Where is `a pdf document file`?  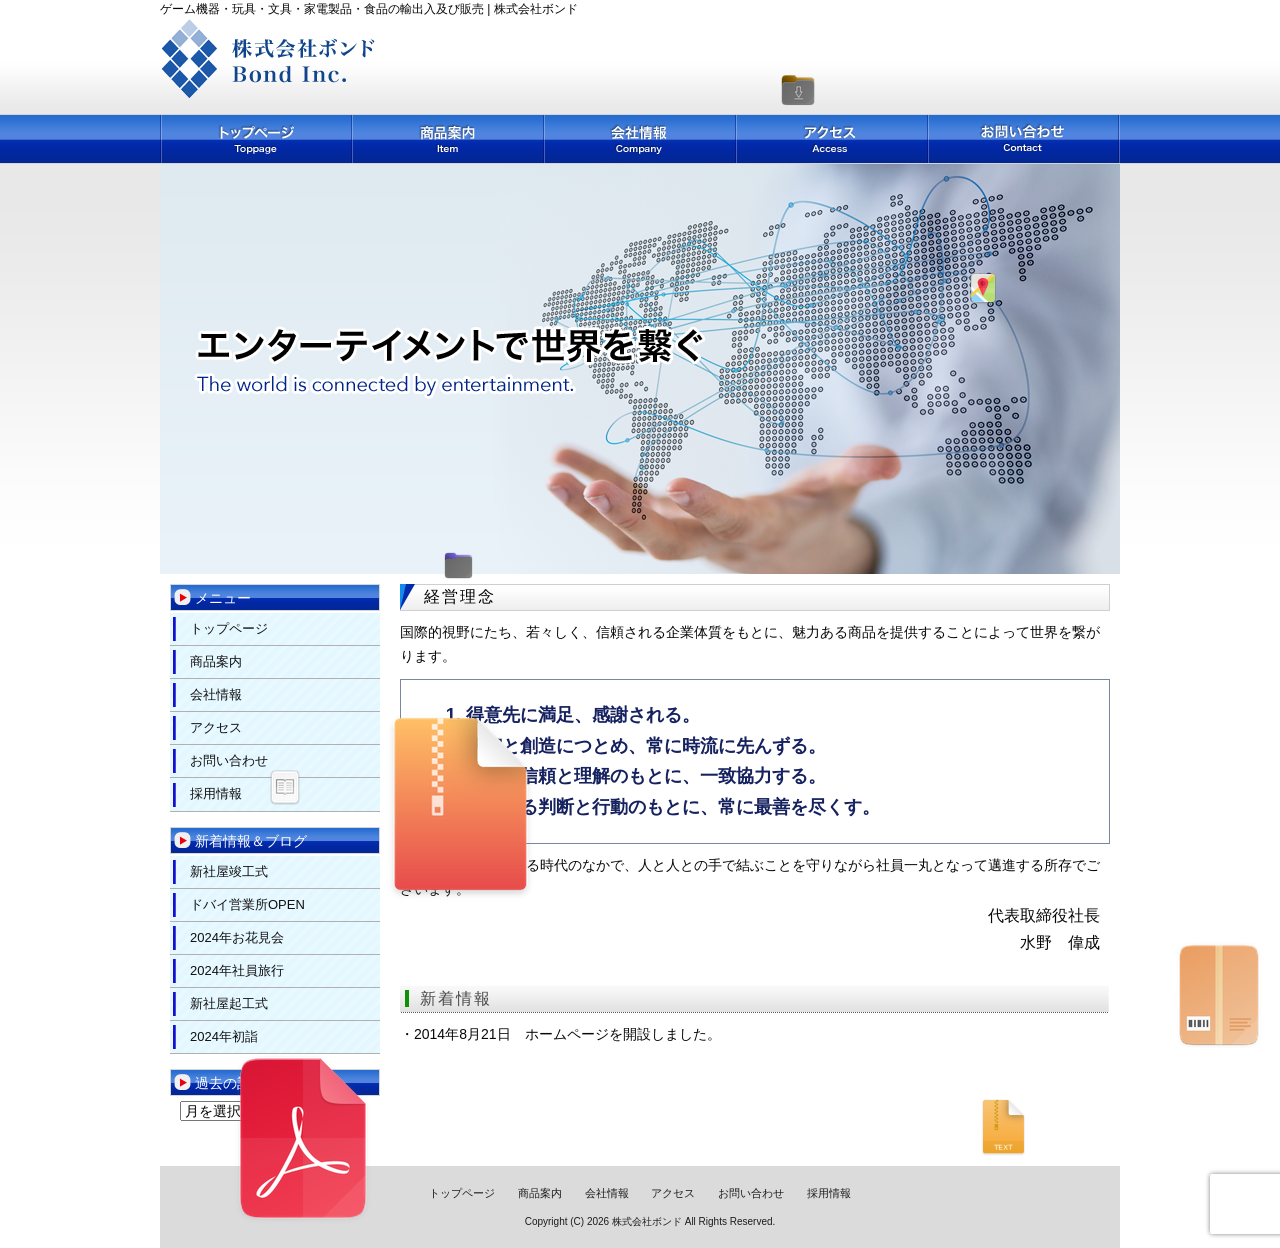 a pdf document file is located at coordinates (303, 1138).